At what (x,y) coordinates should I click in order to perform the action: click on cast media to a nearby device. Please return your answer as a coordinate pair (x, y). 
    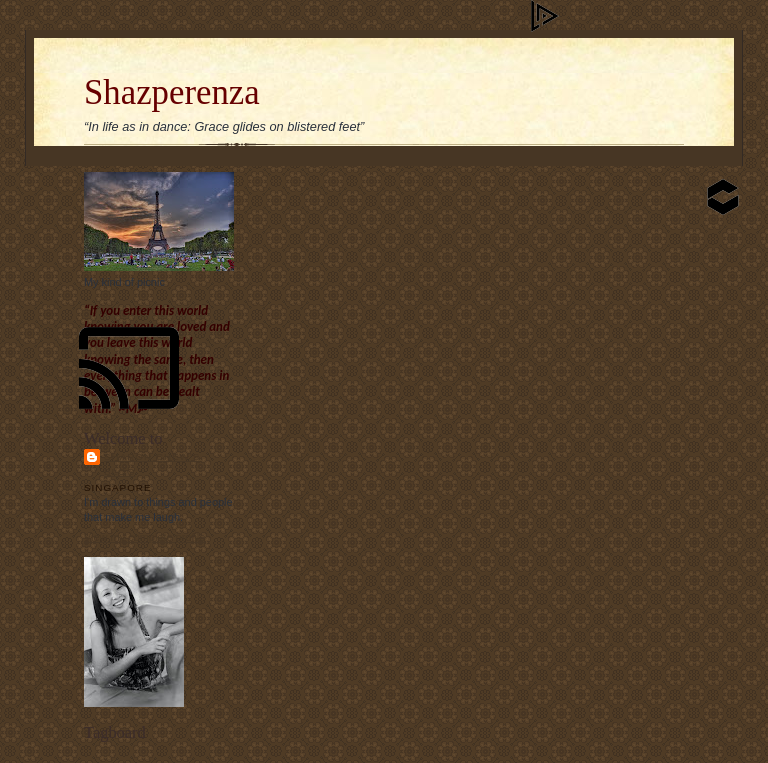
    Looking at the image, I should click on (129, 368).